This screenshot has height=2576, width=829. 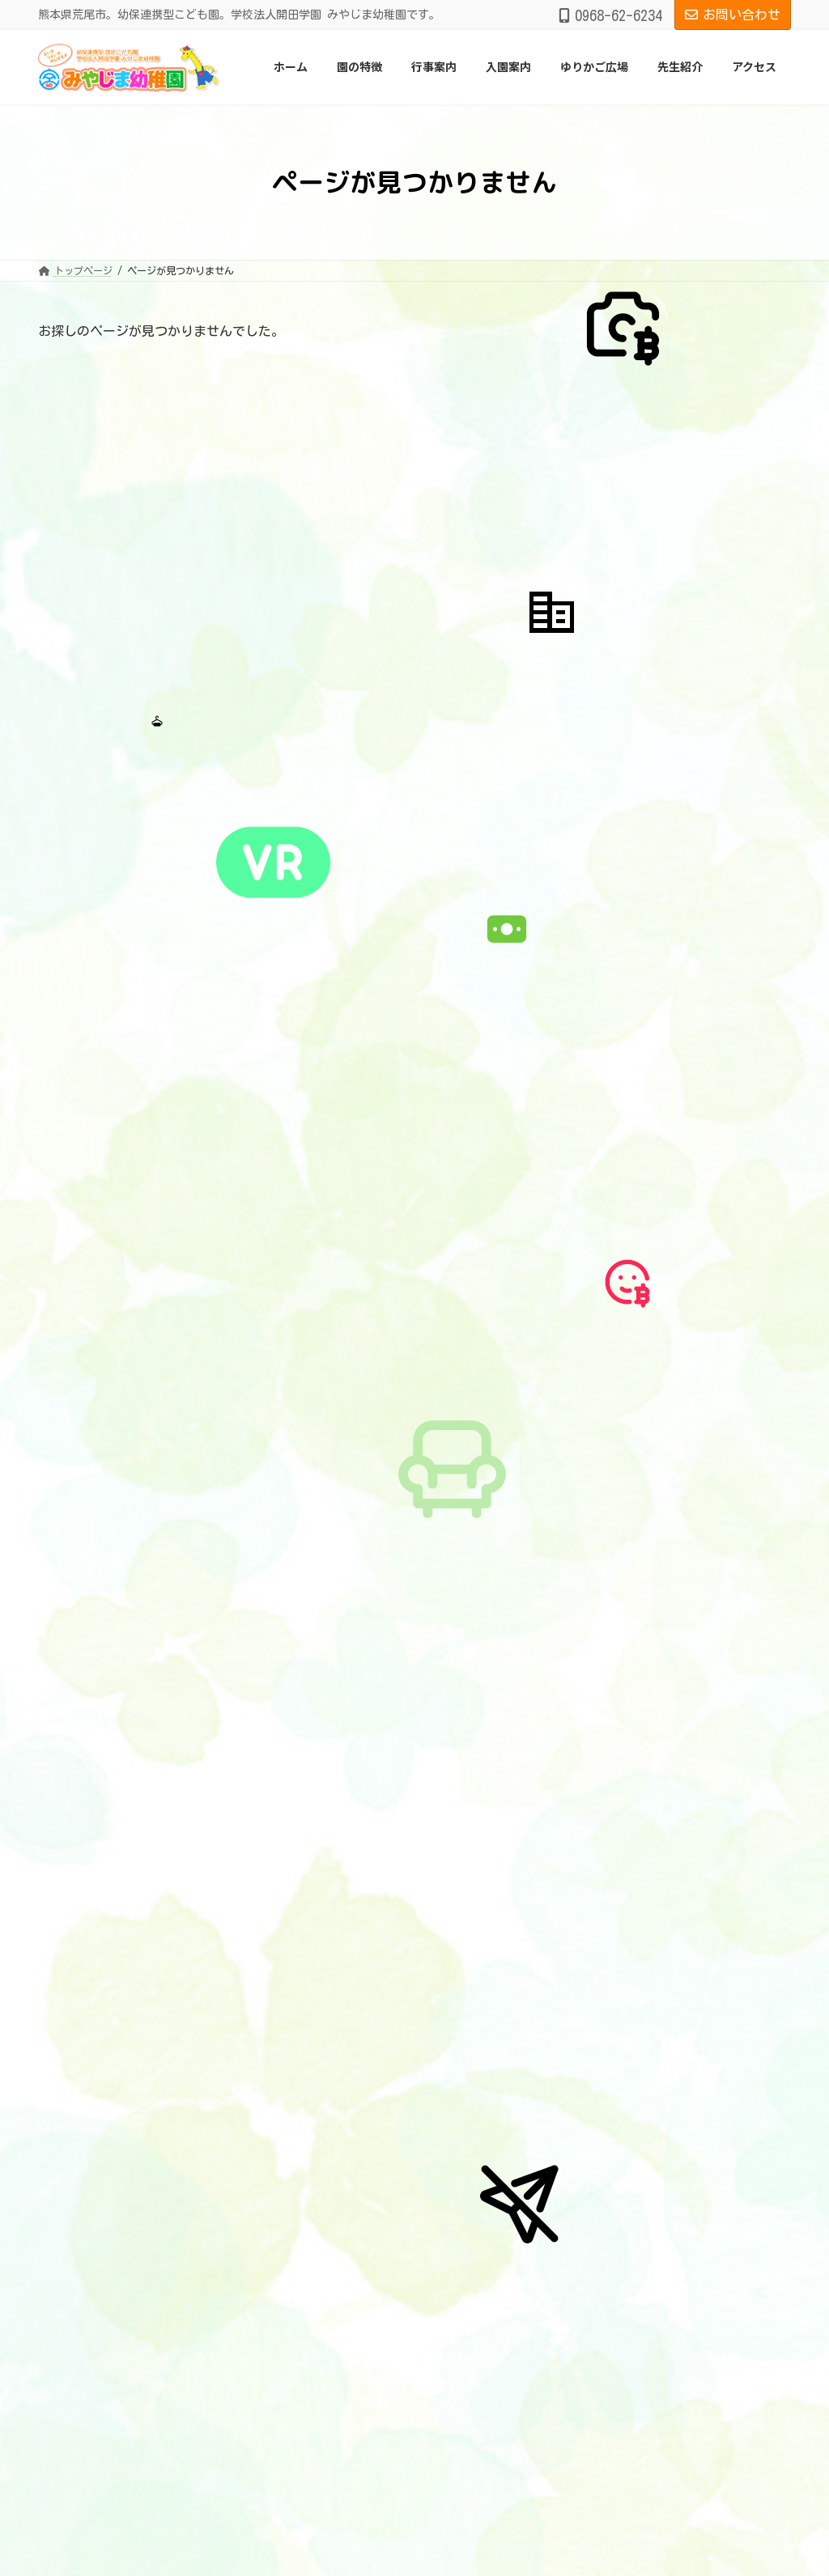 What do you see at coordinates (520, 2204) in the screenshot?
I see `sending is disabled or unavailable` at bounding box center [520, 2204].